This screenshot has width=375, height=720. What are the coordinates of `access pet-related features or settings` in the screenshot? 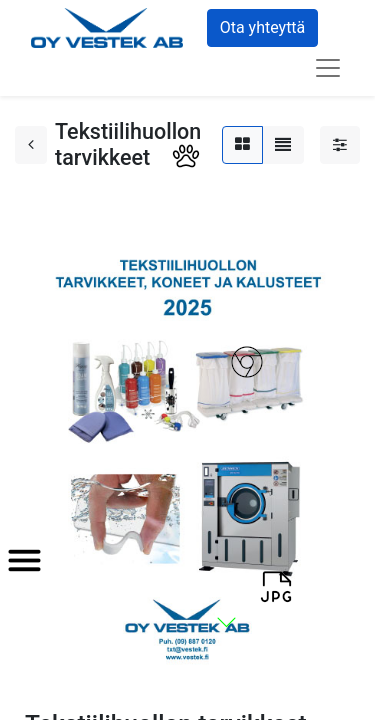 It's located at (186, 156).